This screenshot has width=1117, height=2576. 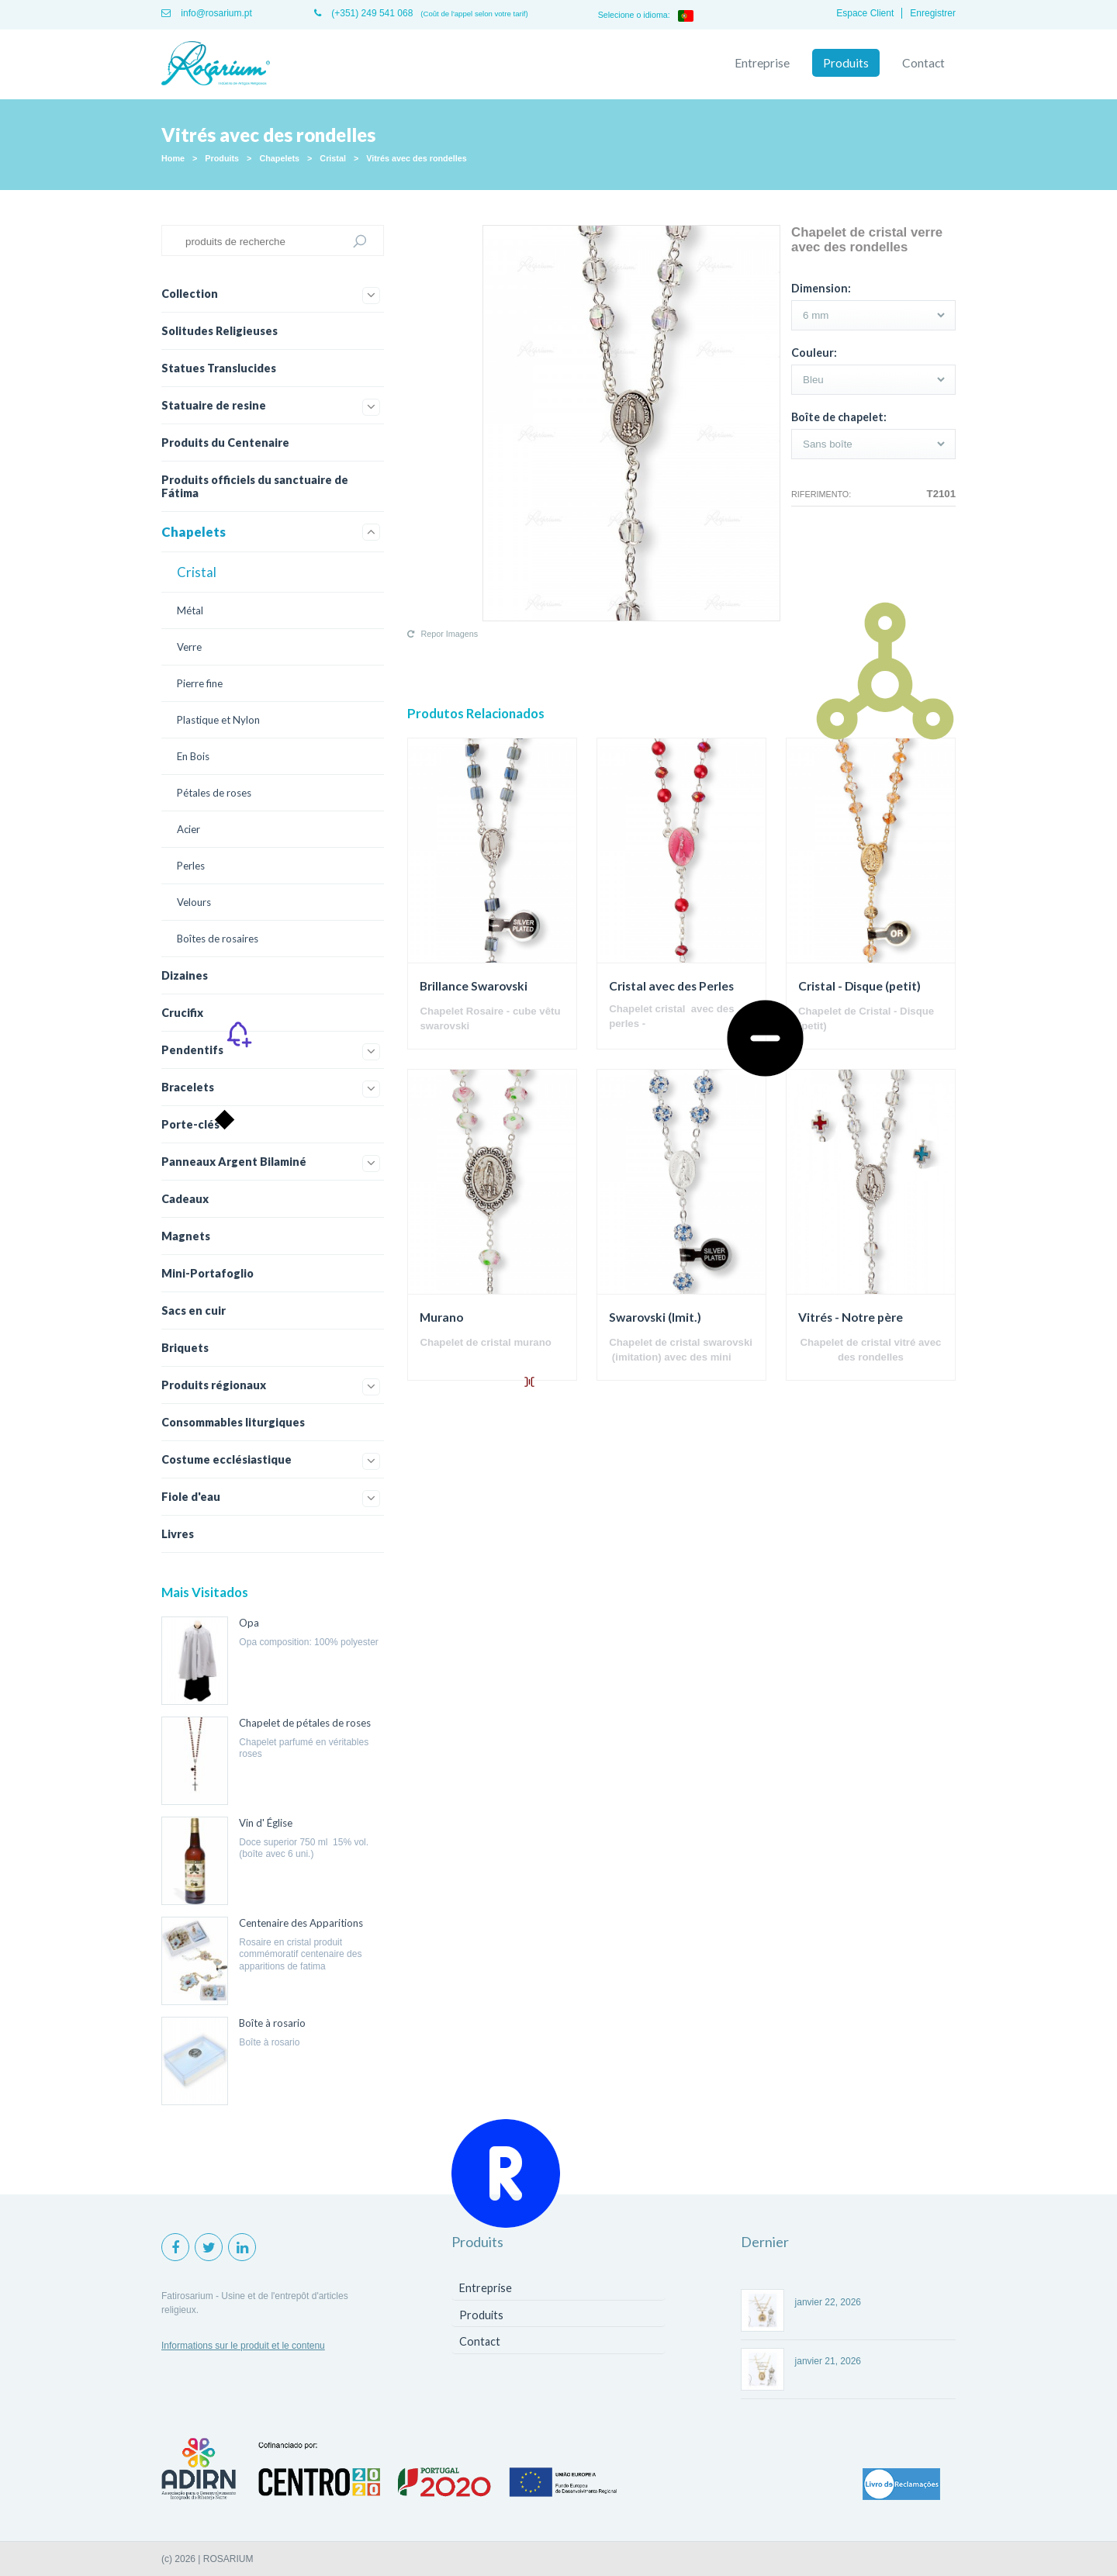 I want to click on indicates a registered trademark symbol, so click(x=506, y=2173).